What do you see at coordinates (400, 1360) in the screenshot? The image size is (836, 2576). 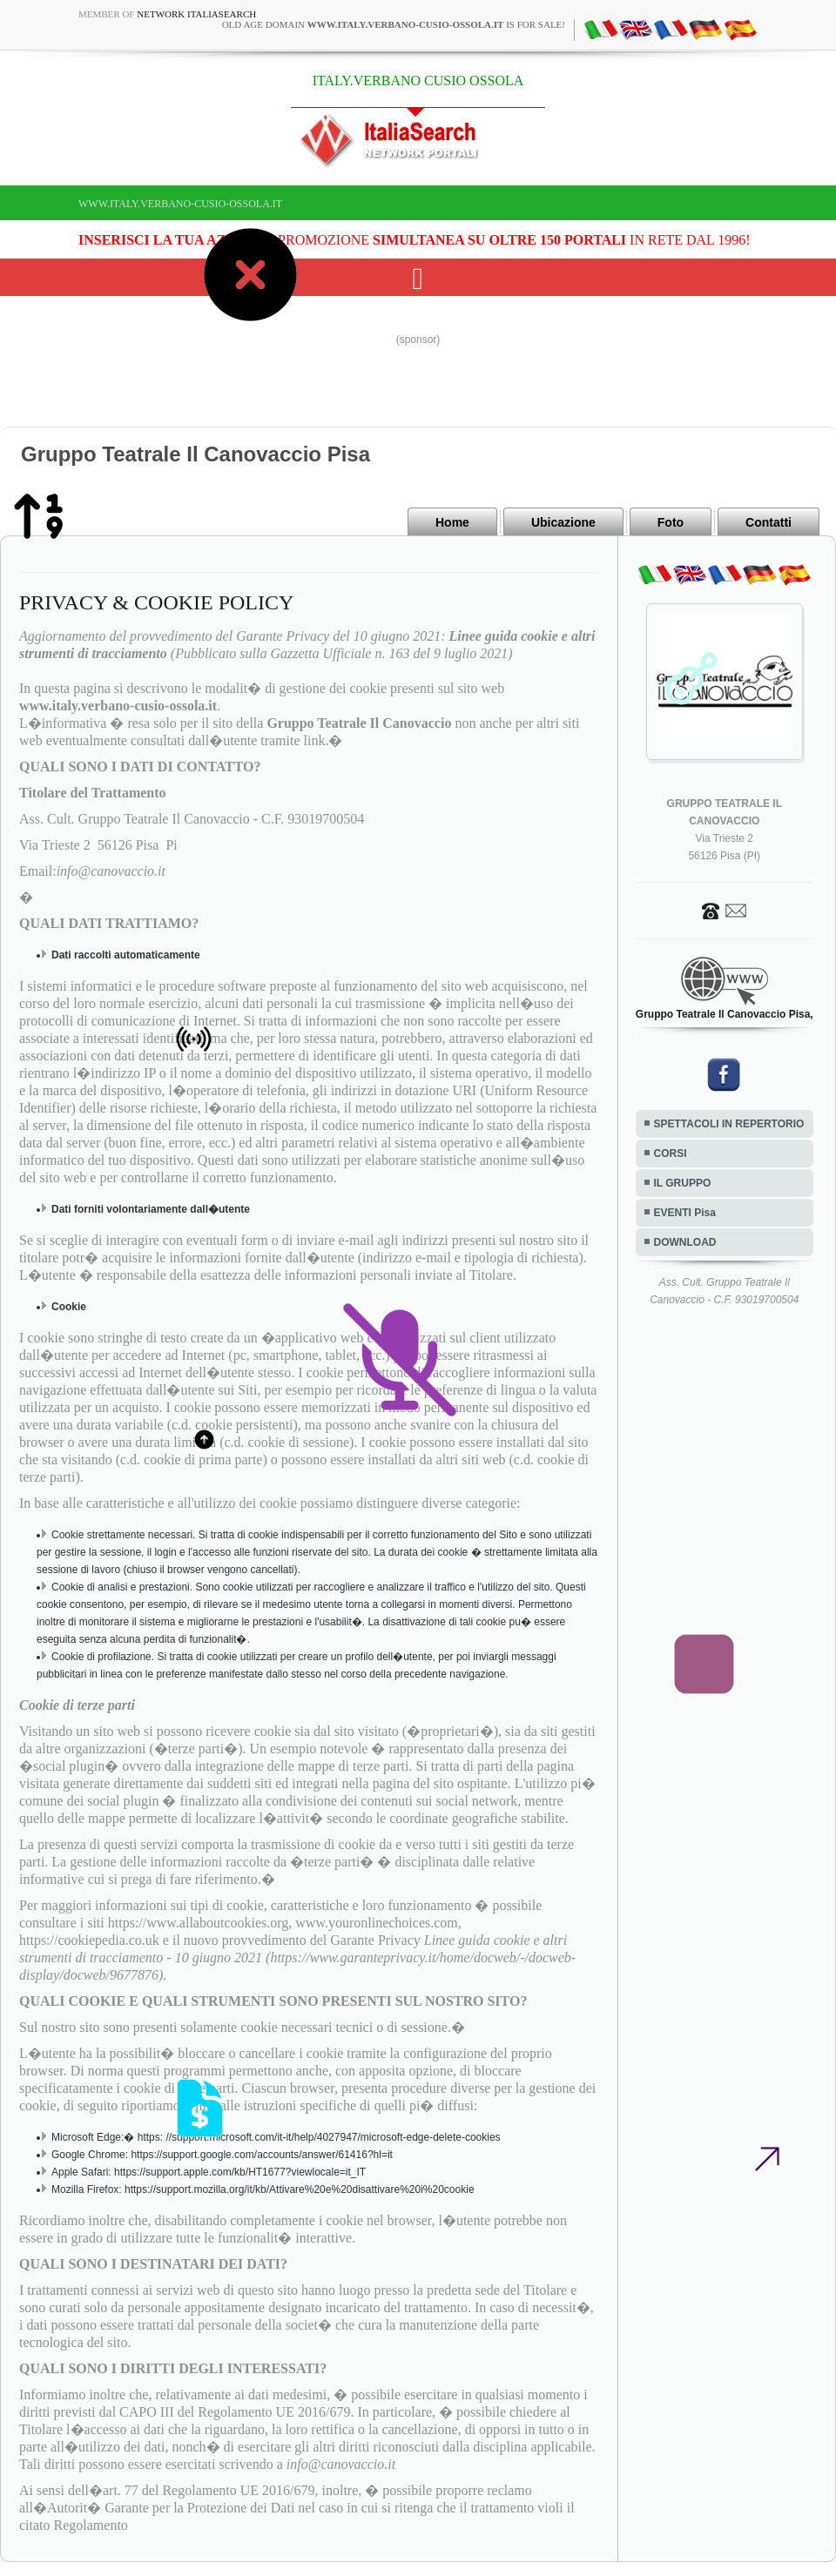 I see `mute your microphone` at bounding box center [400, 1360].